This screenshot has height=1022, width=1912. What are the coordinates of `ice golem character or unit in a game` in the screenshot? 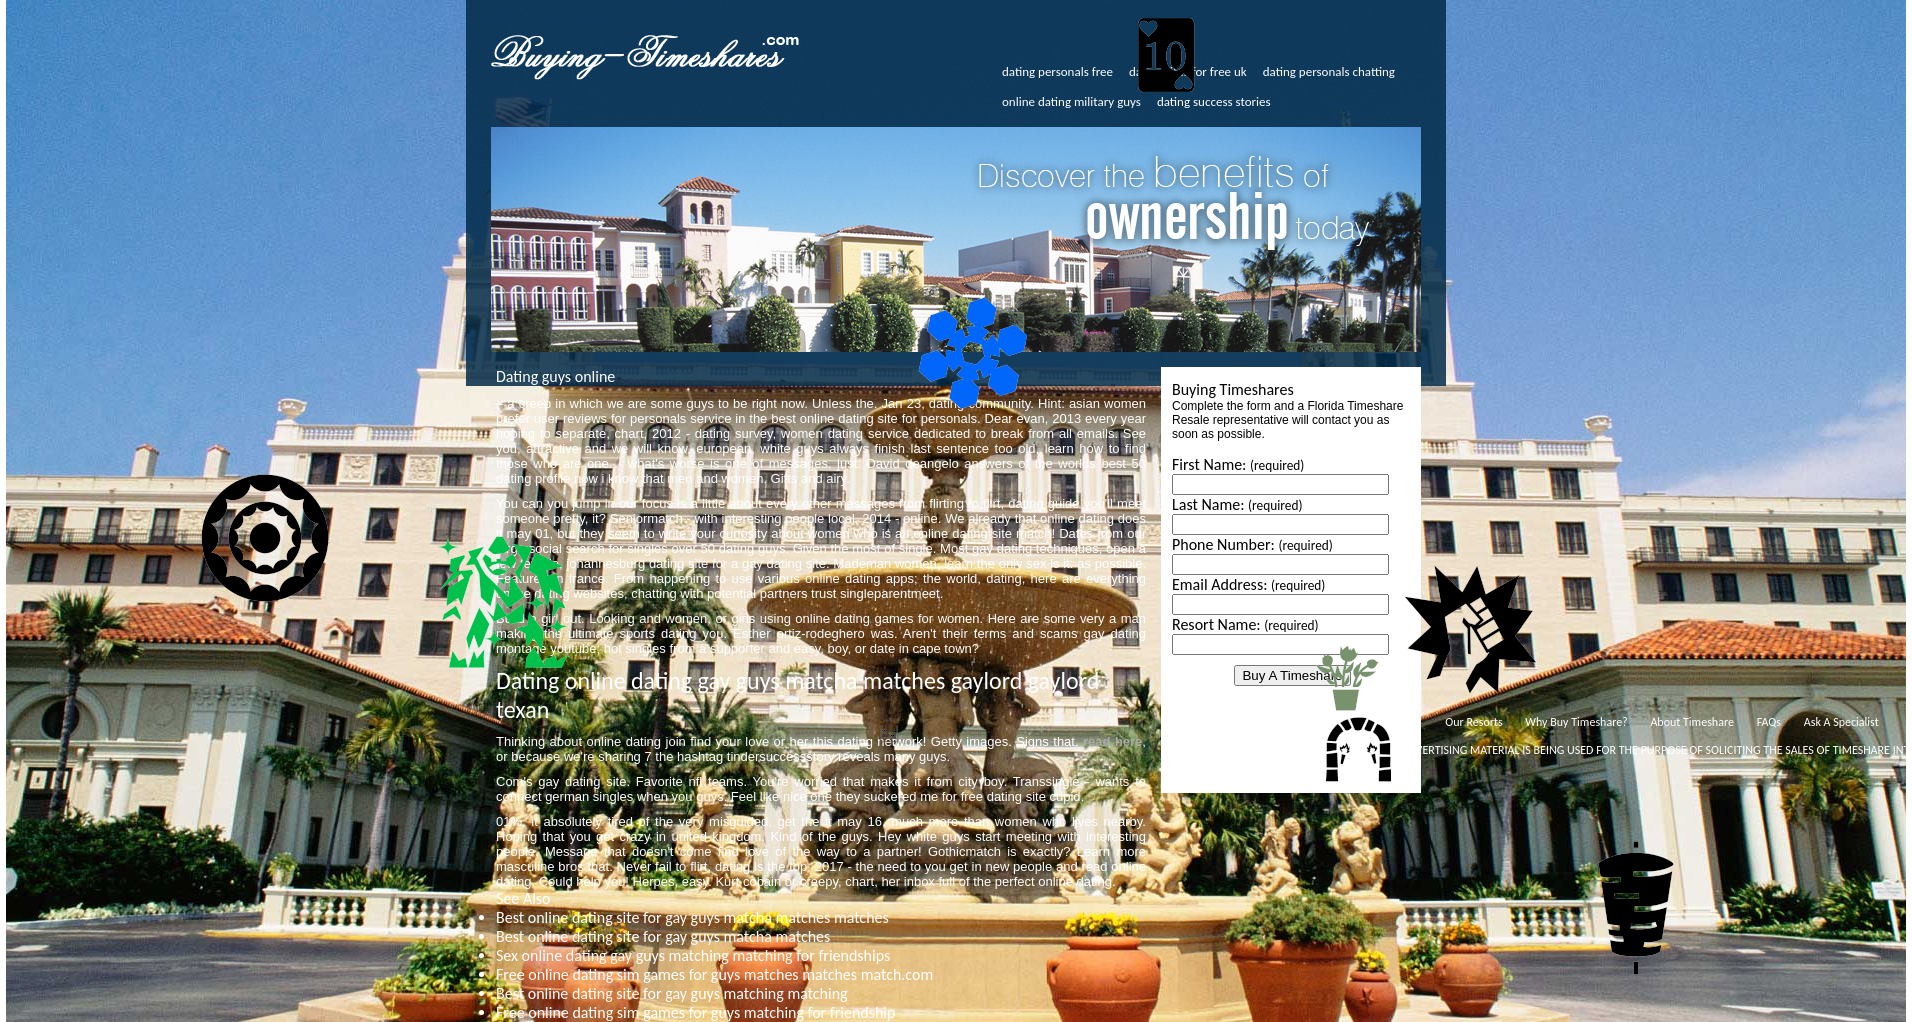 It's located at (502, 601).